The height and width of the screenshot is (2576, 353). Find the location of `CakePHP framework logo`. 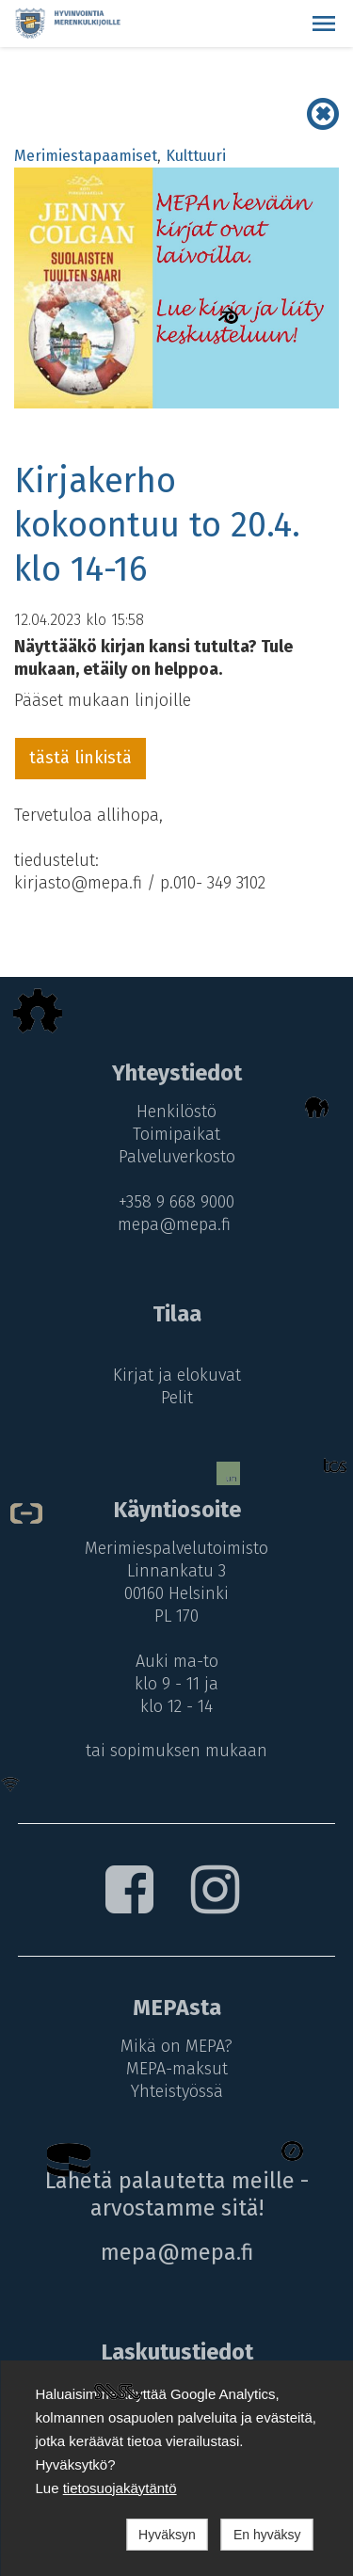

CakePHP framework logo is located at coordinates (69, 2160).